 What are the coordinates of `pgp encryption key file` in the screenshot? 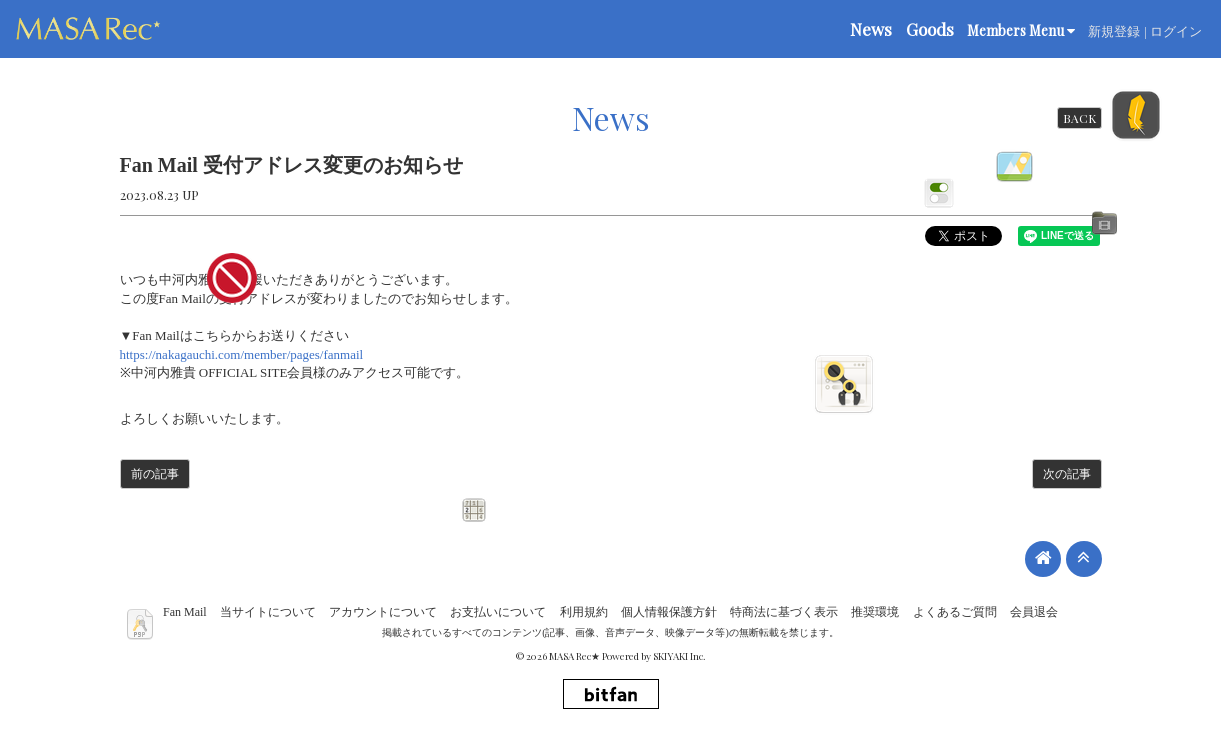 It's located at (140, 624).